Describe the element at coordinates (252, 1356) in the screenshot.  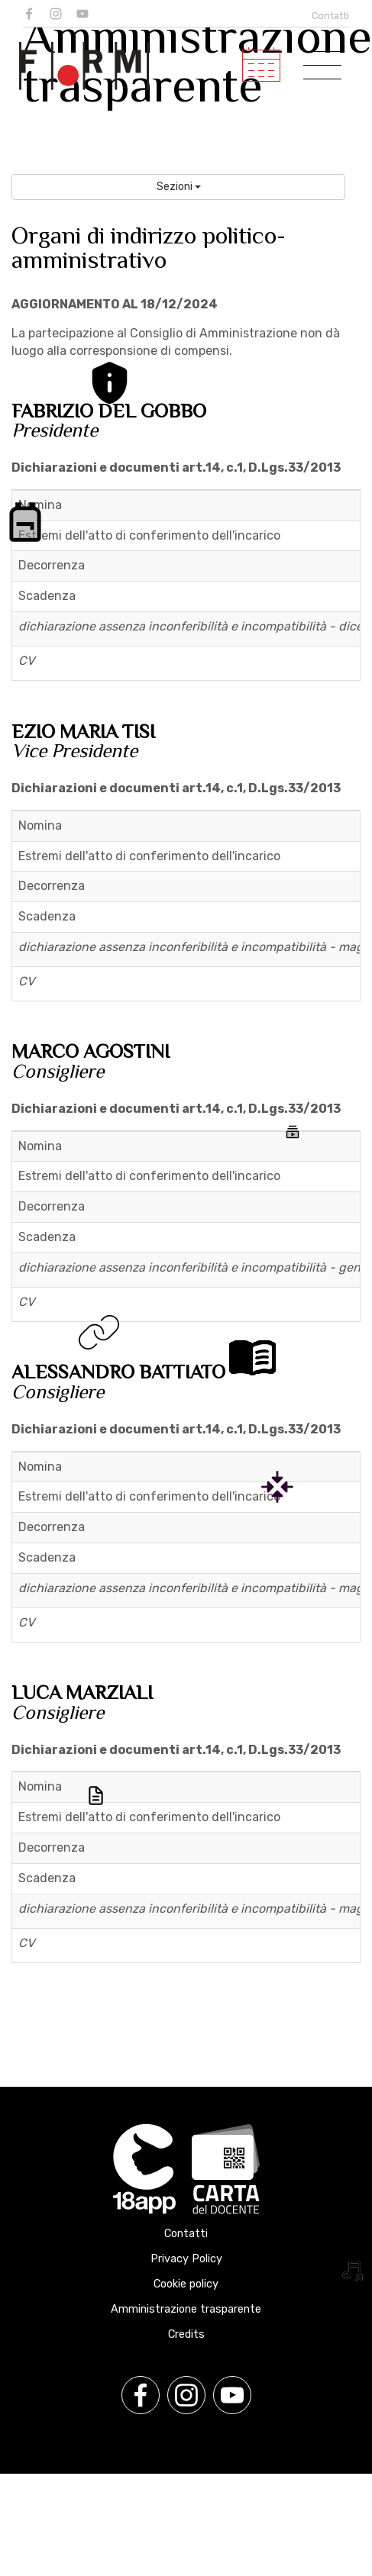
I see `open menu or documentation` at that location.